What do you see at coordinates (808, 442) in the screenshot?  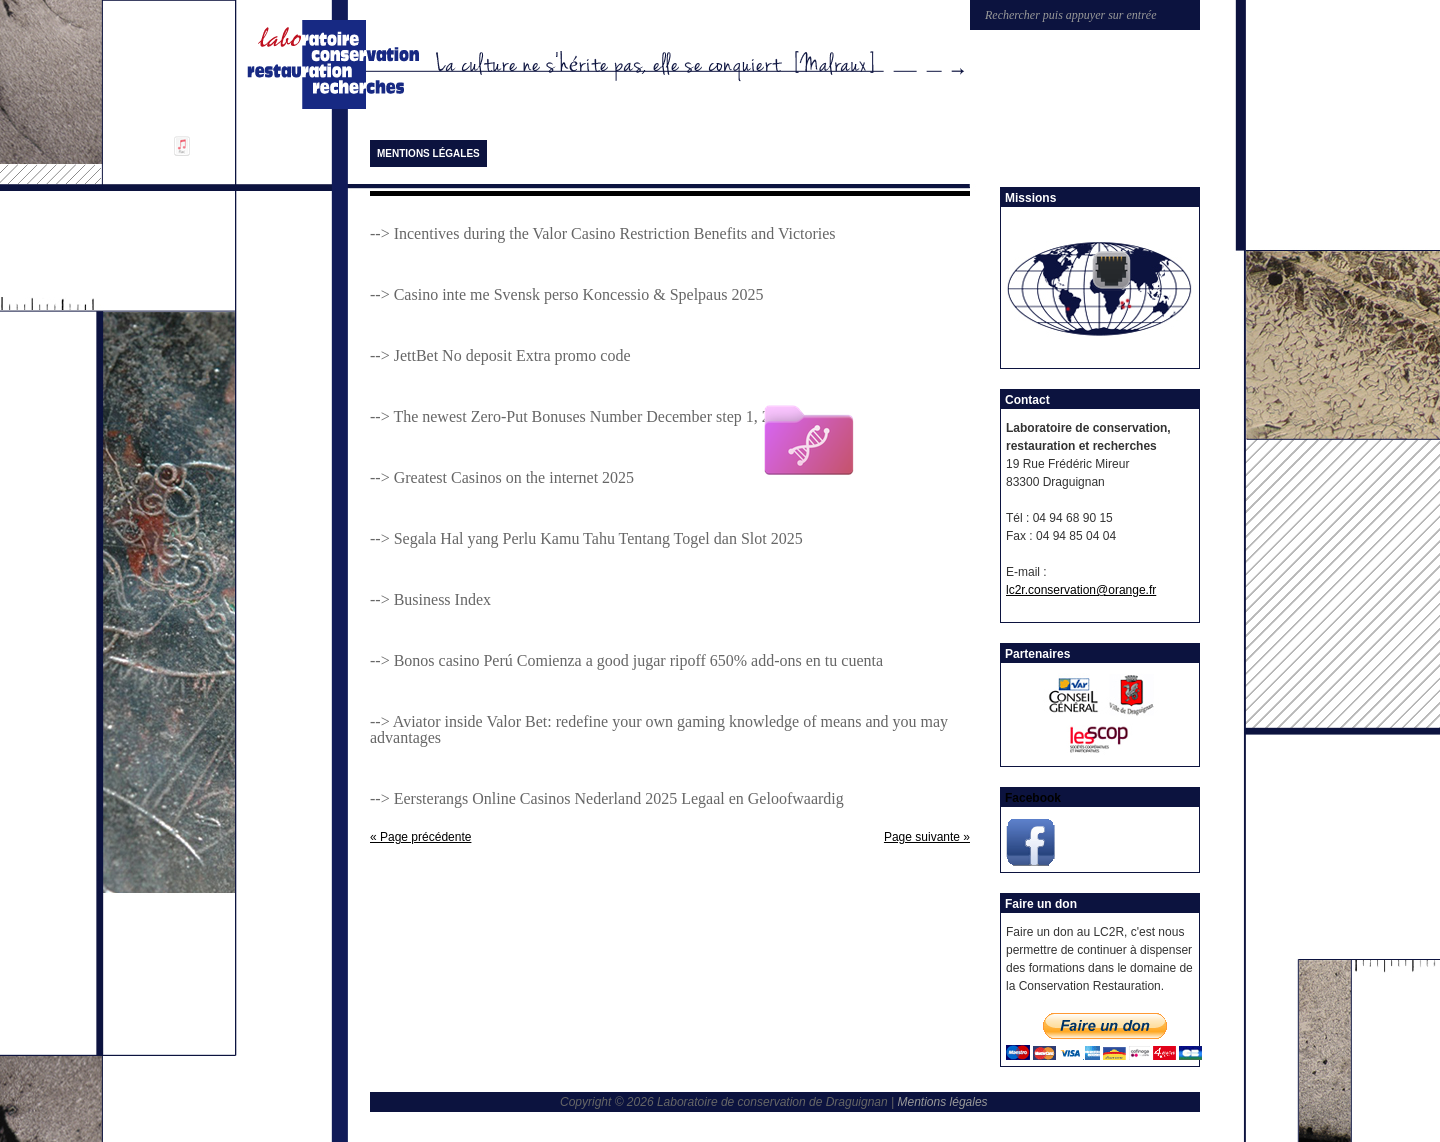 I see `open biology course files` at bounding box center [808, 442].